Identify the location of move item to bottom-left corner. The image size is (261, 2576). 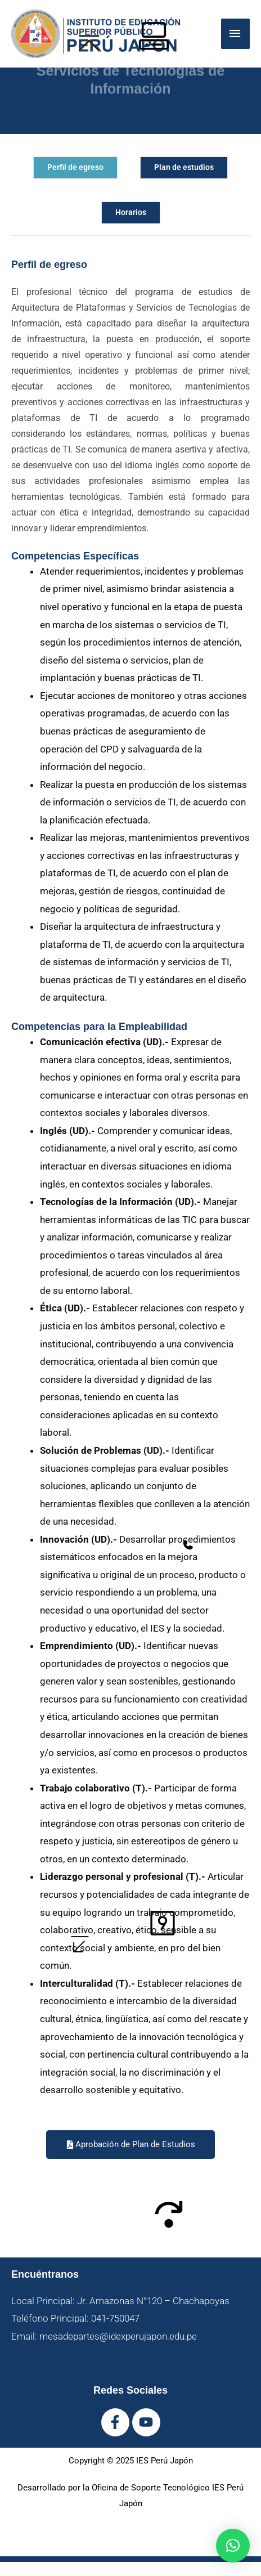
(79, 1944).